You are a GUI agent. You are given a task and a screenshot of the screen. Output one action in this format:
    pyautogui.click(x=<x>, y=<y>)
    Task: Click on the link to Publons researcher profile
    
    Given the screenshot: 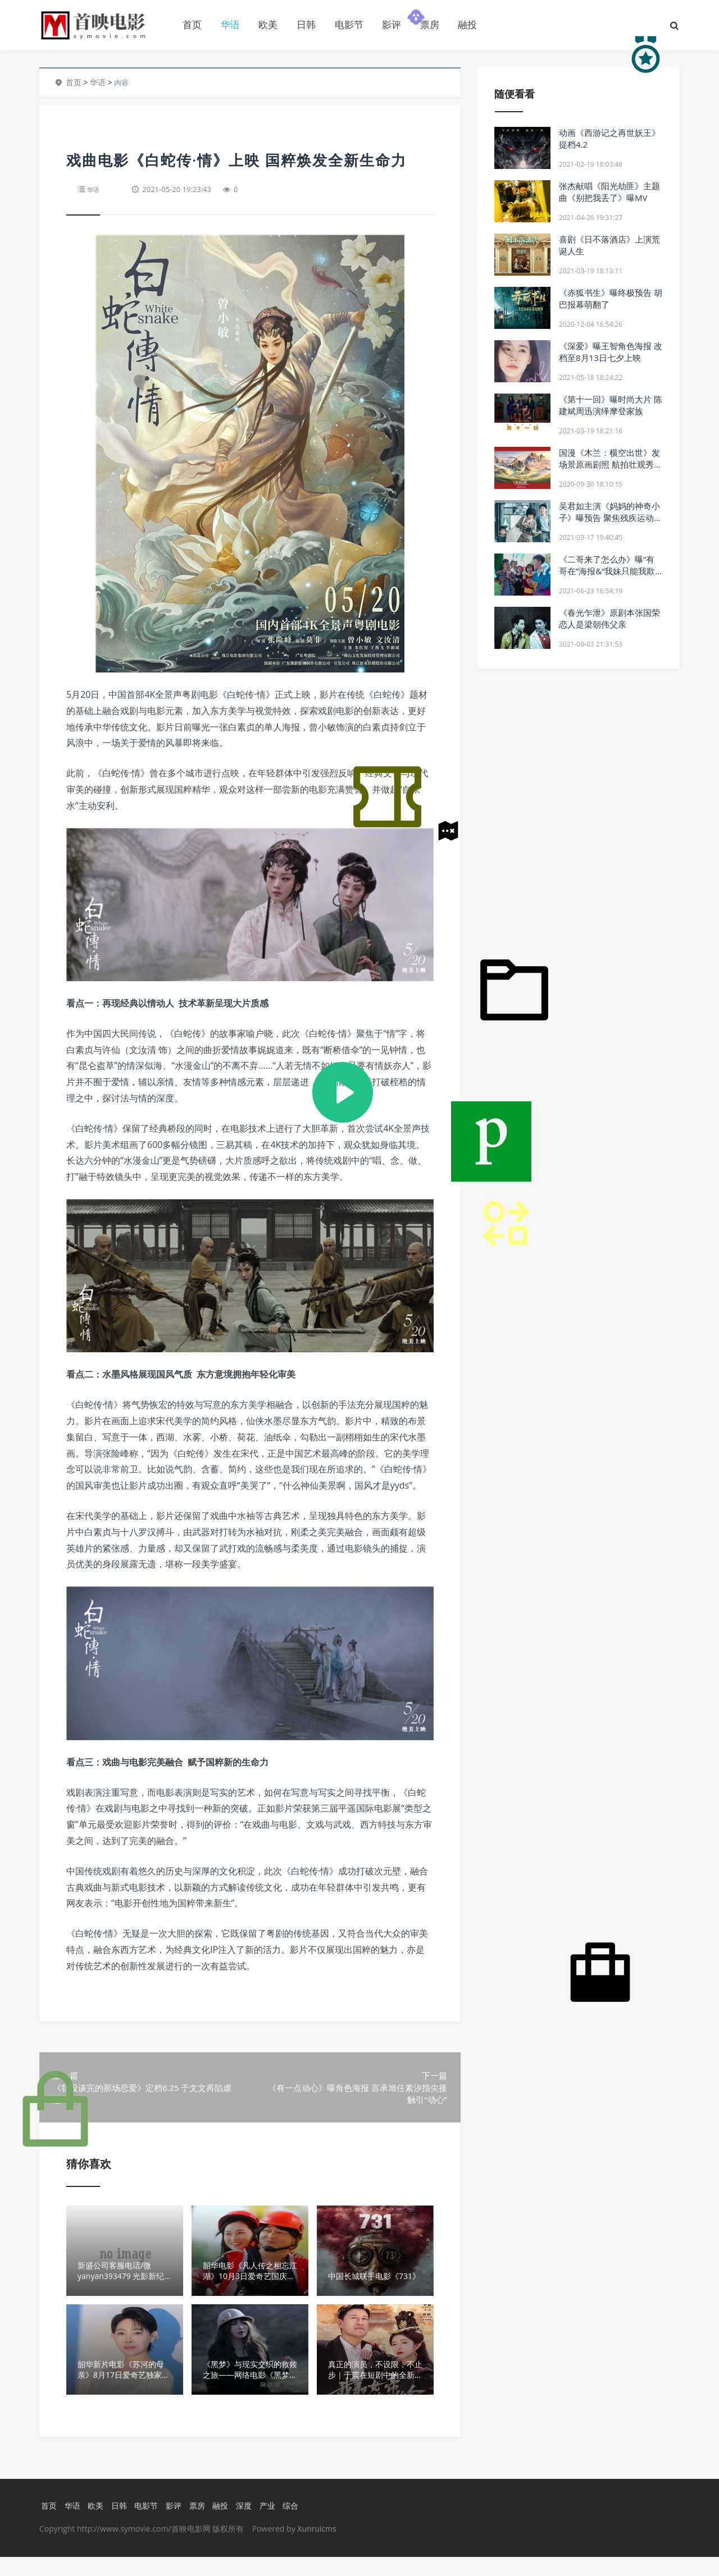 What is the action you would take?
    pyautogui.click(x=491, y=1141)
    